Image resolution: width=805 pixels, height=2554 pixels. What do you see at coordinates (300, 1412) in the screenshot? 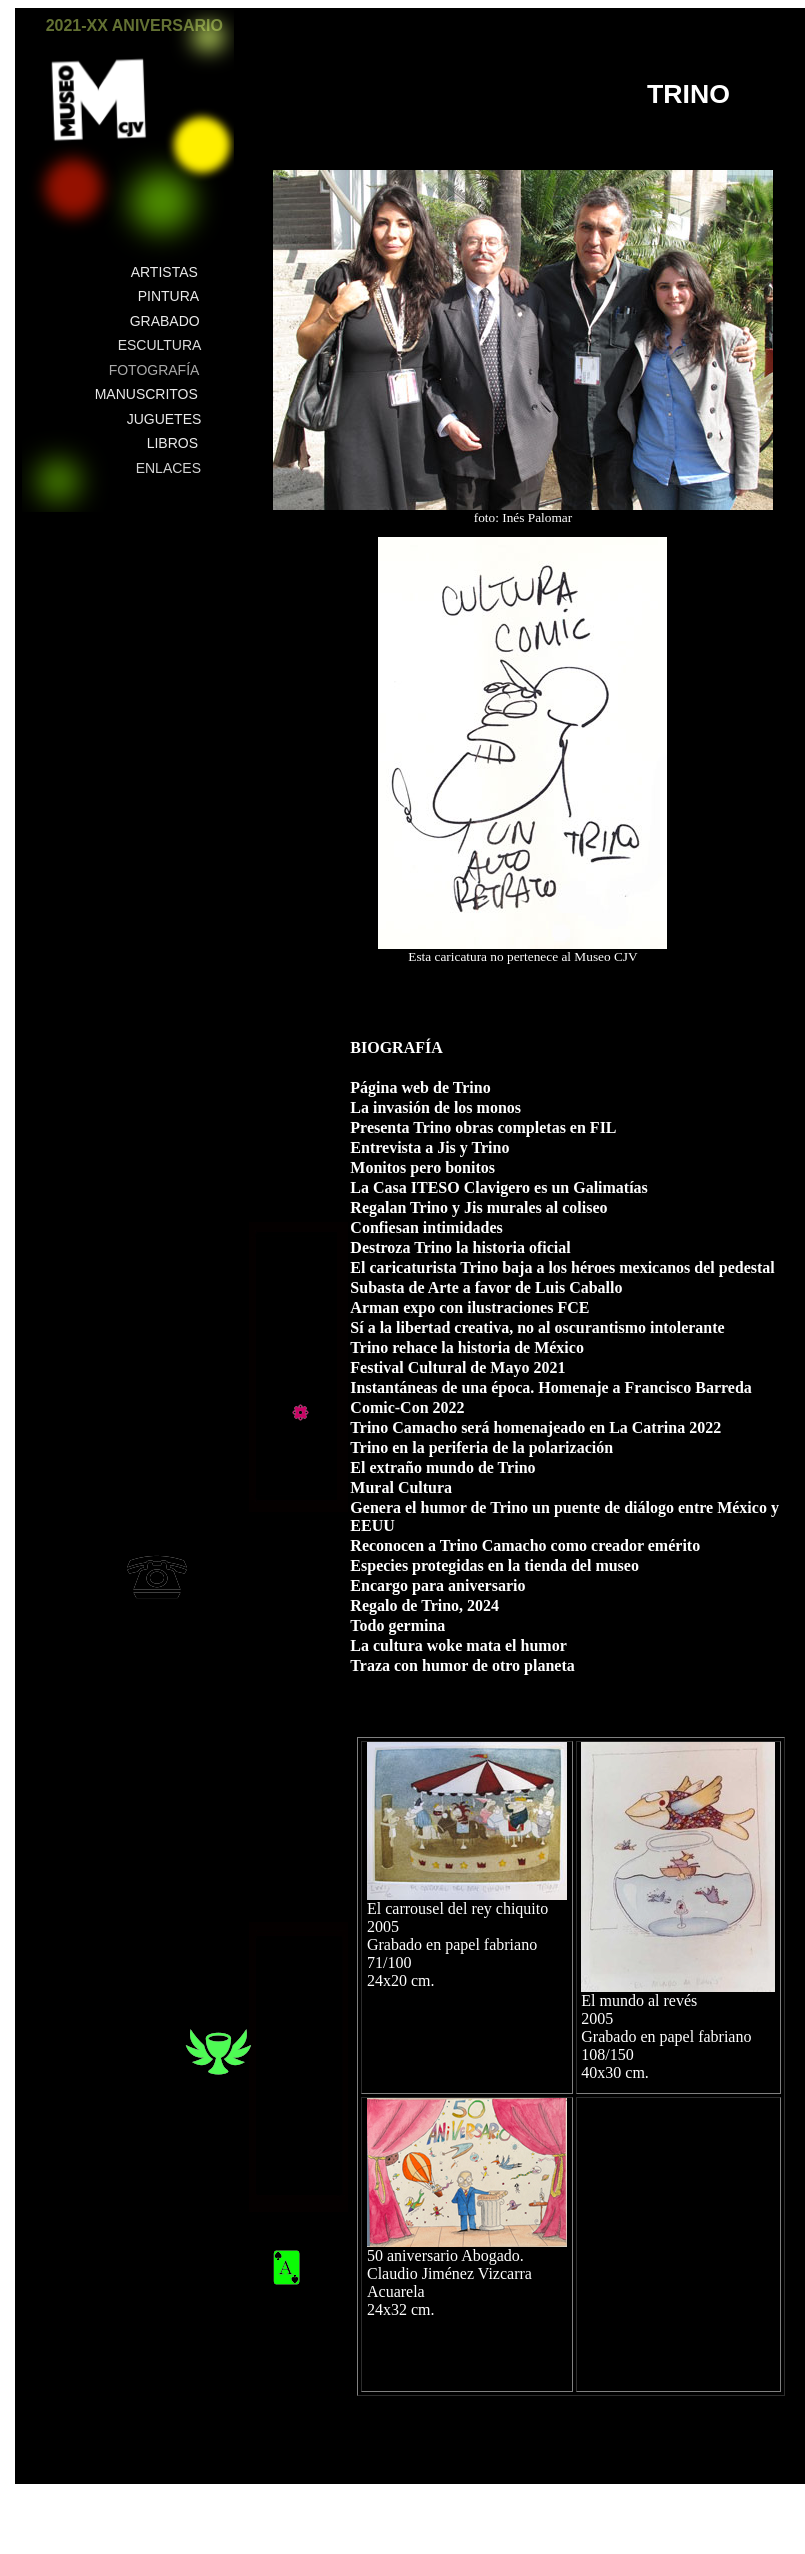
I see `decorative badge or achievement icon` at bounding box center [300, 1412].